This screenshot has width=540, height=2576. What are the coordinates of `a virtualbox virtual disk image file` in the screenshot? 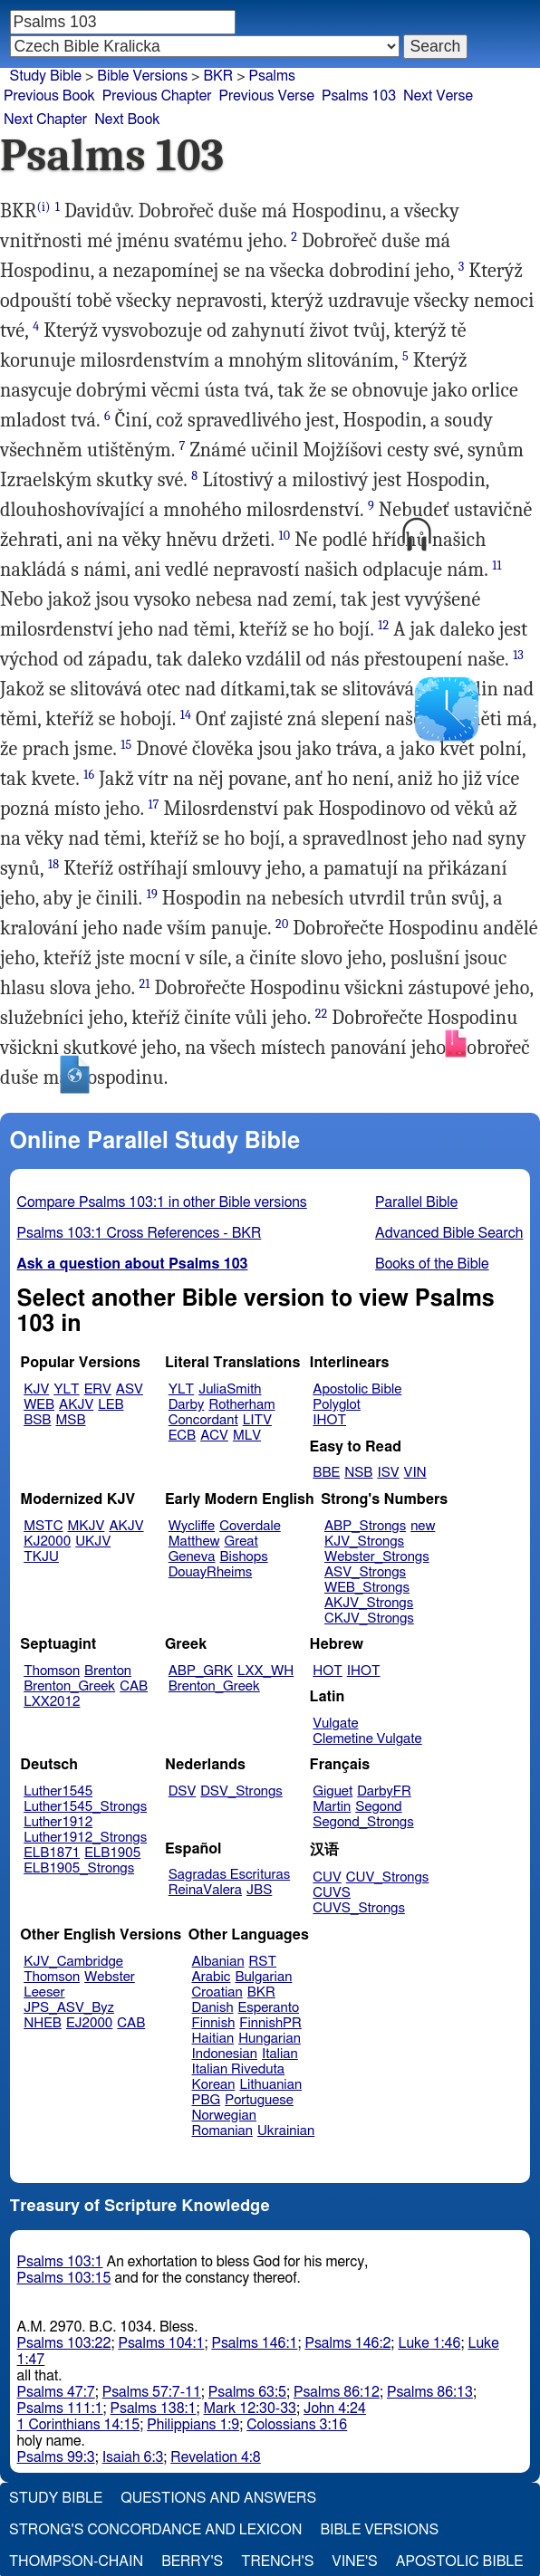 It's located at (456, 1044).